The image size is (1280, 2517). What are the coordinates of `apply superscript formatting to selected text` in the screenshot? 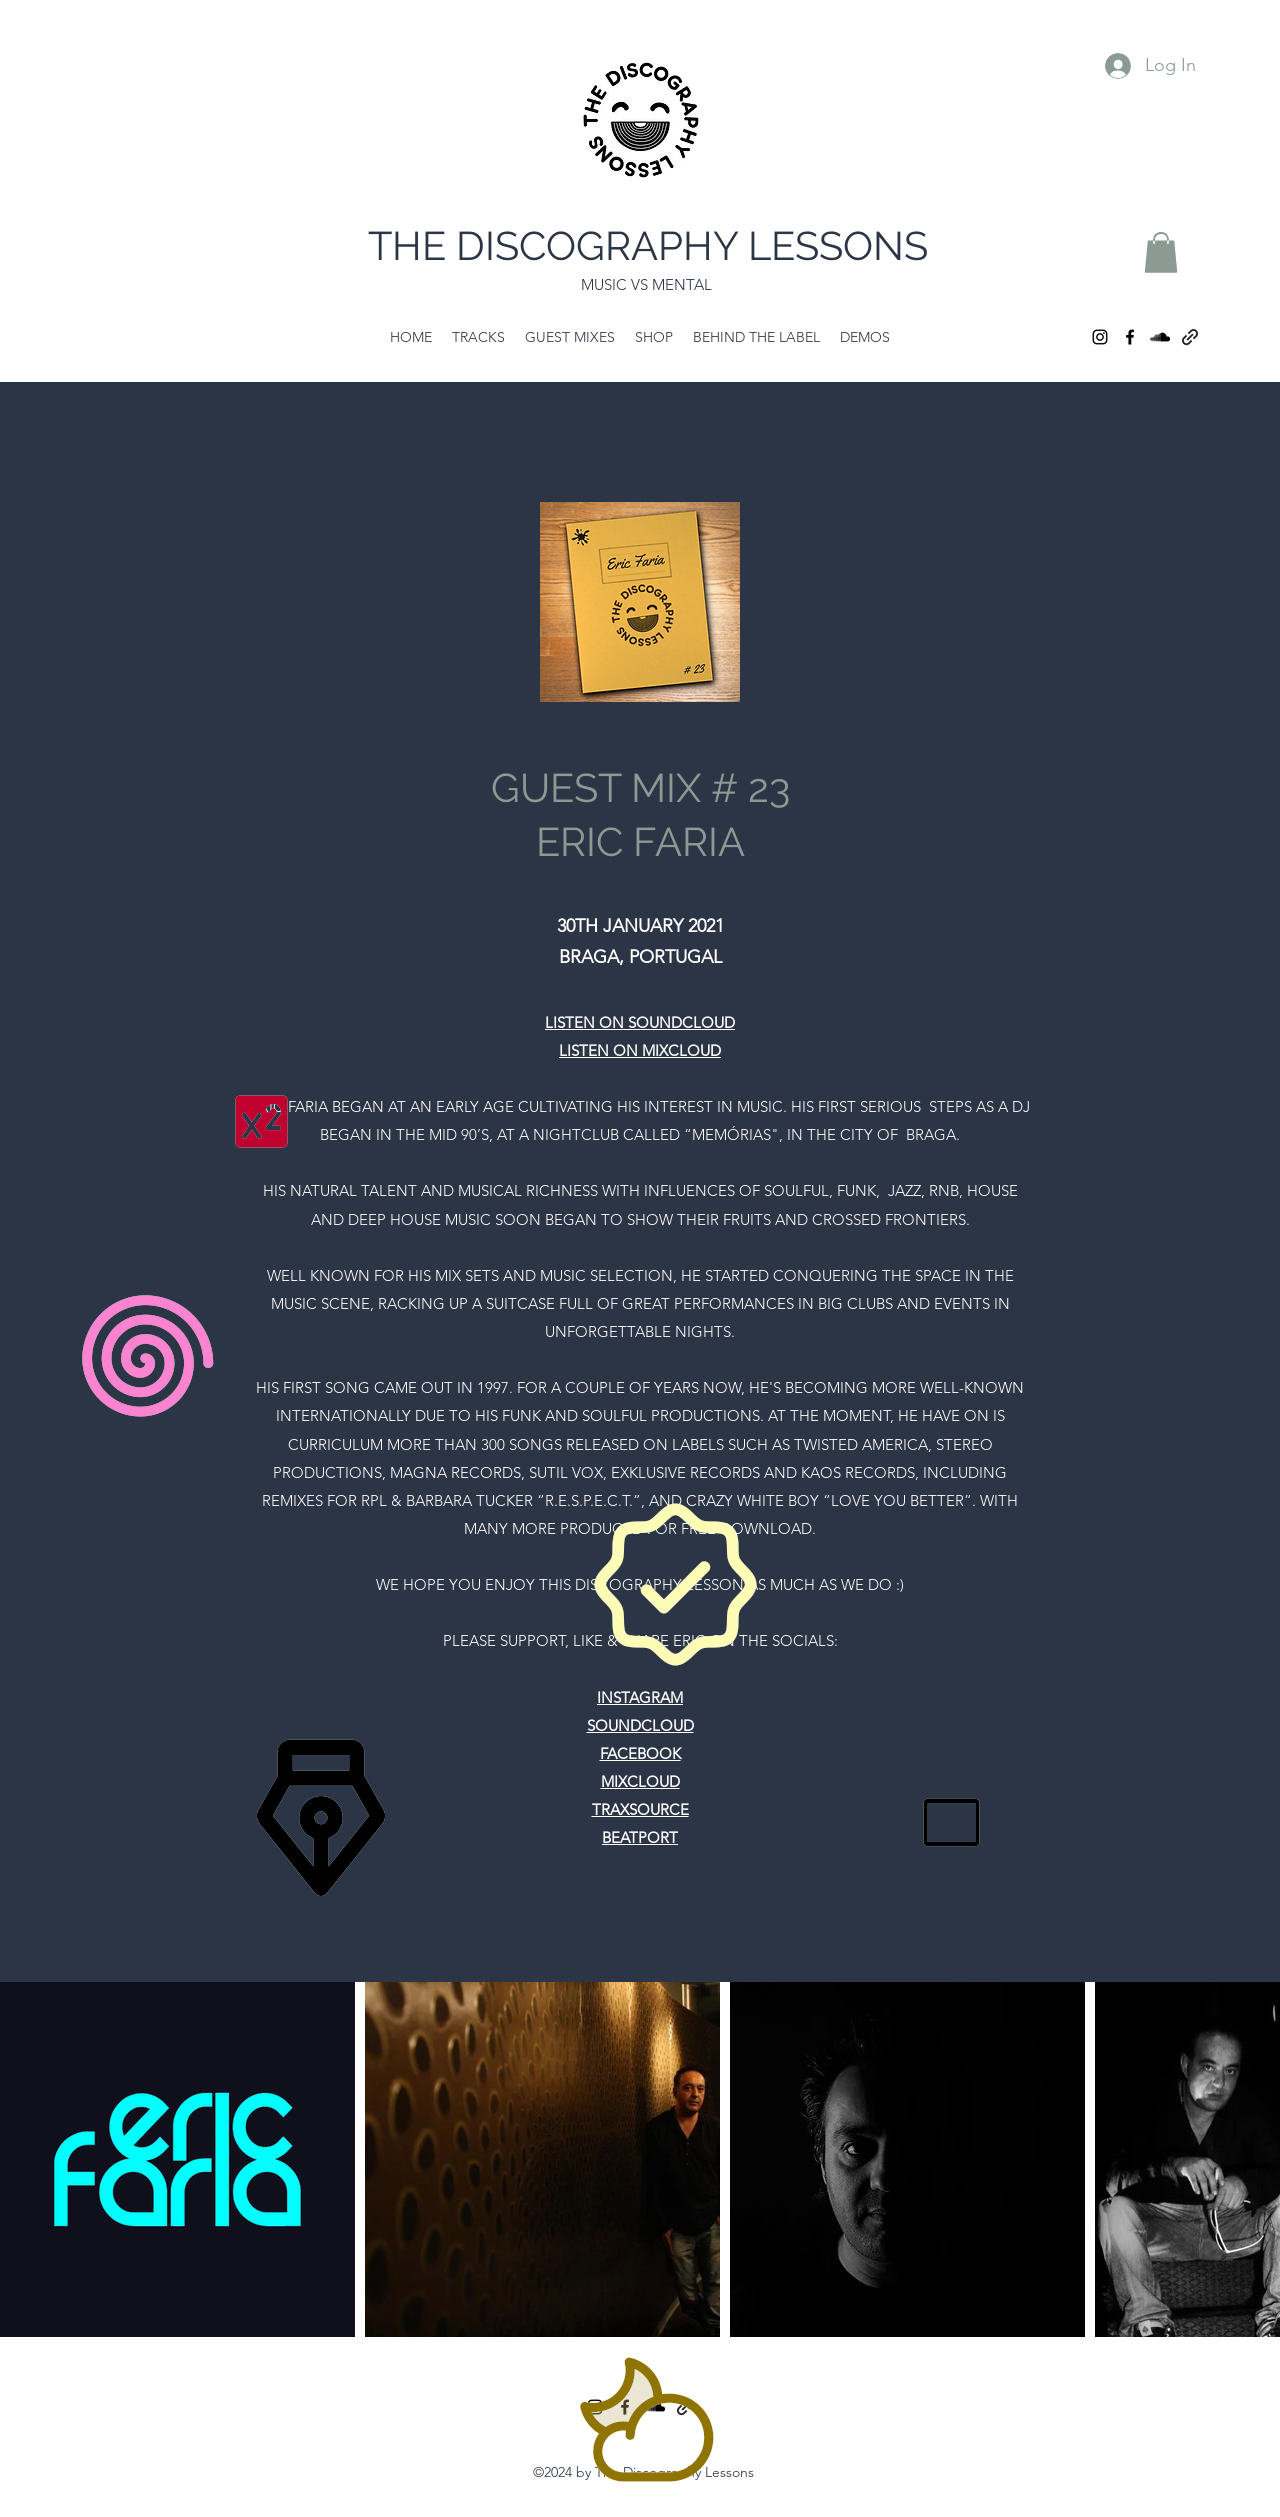 It's located at (261, 1121).